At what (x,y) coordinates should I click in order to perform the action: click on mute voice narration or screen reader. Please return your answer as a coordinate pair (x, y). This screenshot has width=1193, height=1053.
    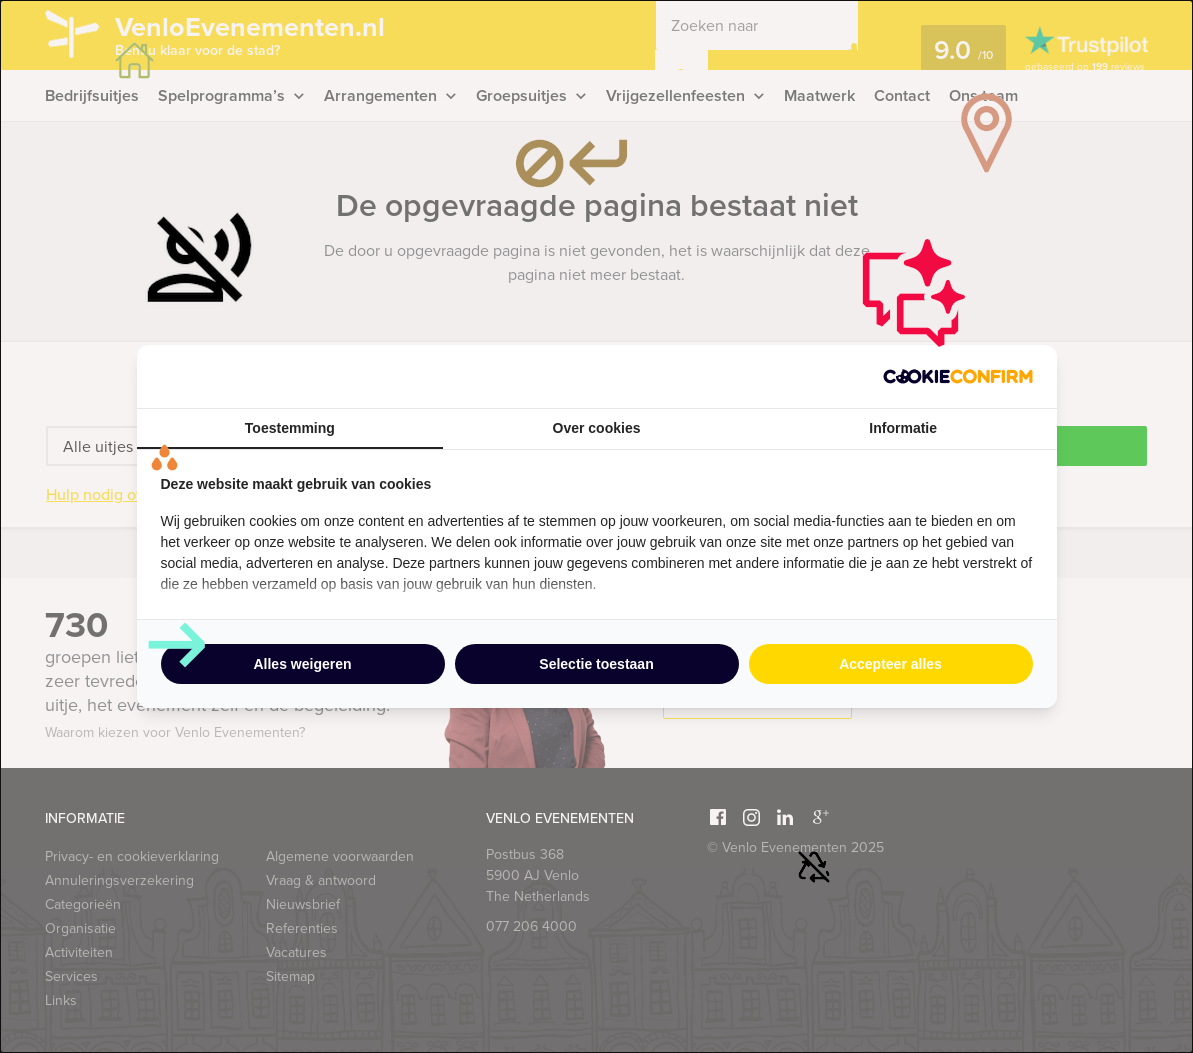
    Looking at the image, I should click on (199, 259).